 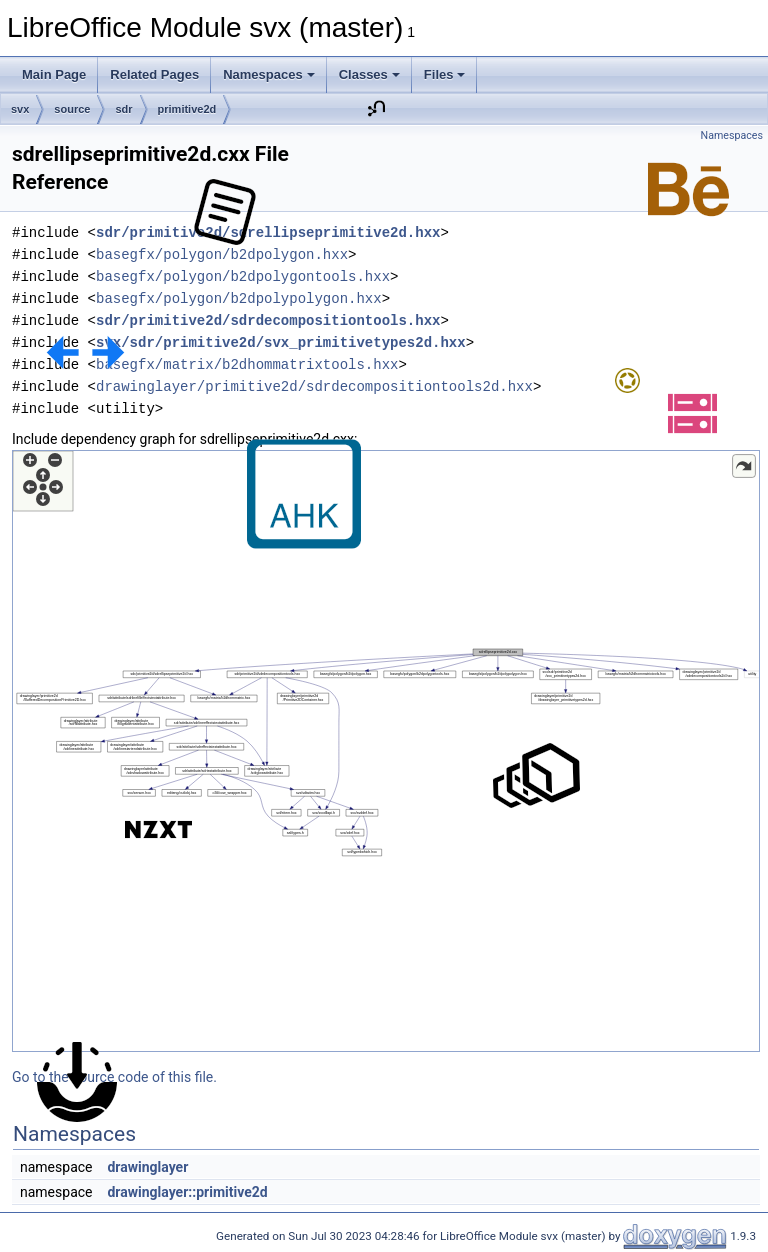 I want to click on corona engine logo, so click(x=627, y=380).